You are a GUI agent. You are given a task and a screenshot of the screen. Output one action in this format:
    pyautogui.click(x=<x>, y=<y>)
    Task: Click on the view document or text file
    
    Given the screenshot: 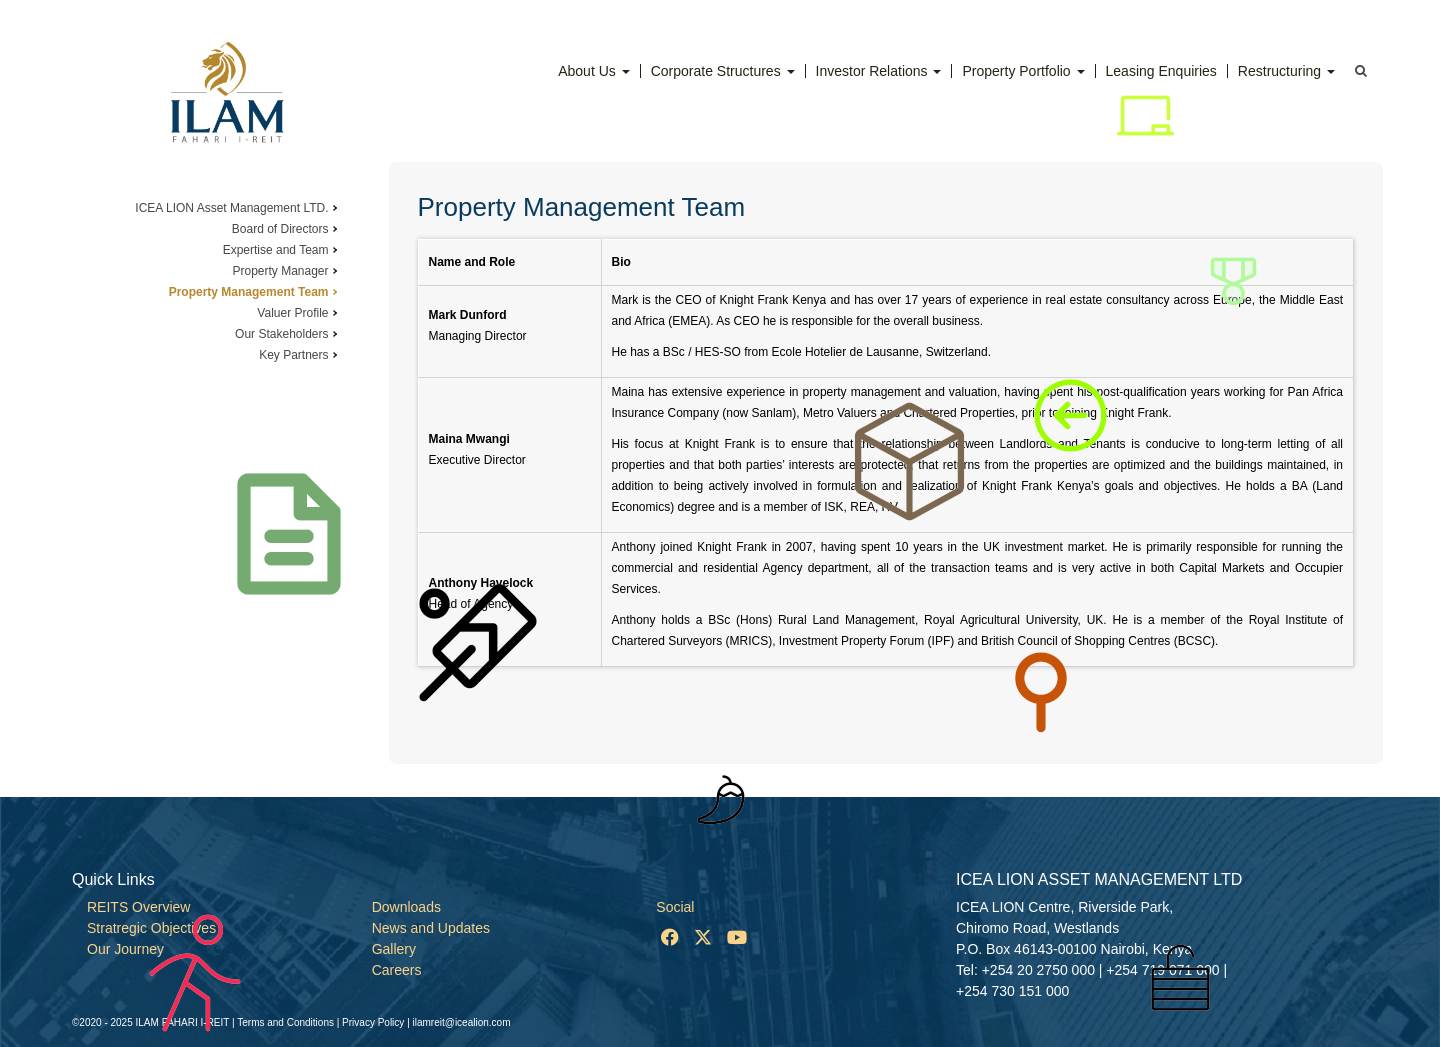 What is the action you would take?
    pyautogui.click(x=289, y=534)
    